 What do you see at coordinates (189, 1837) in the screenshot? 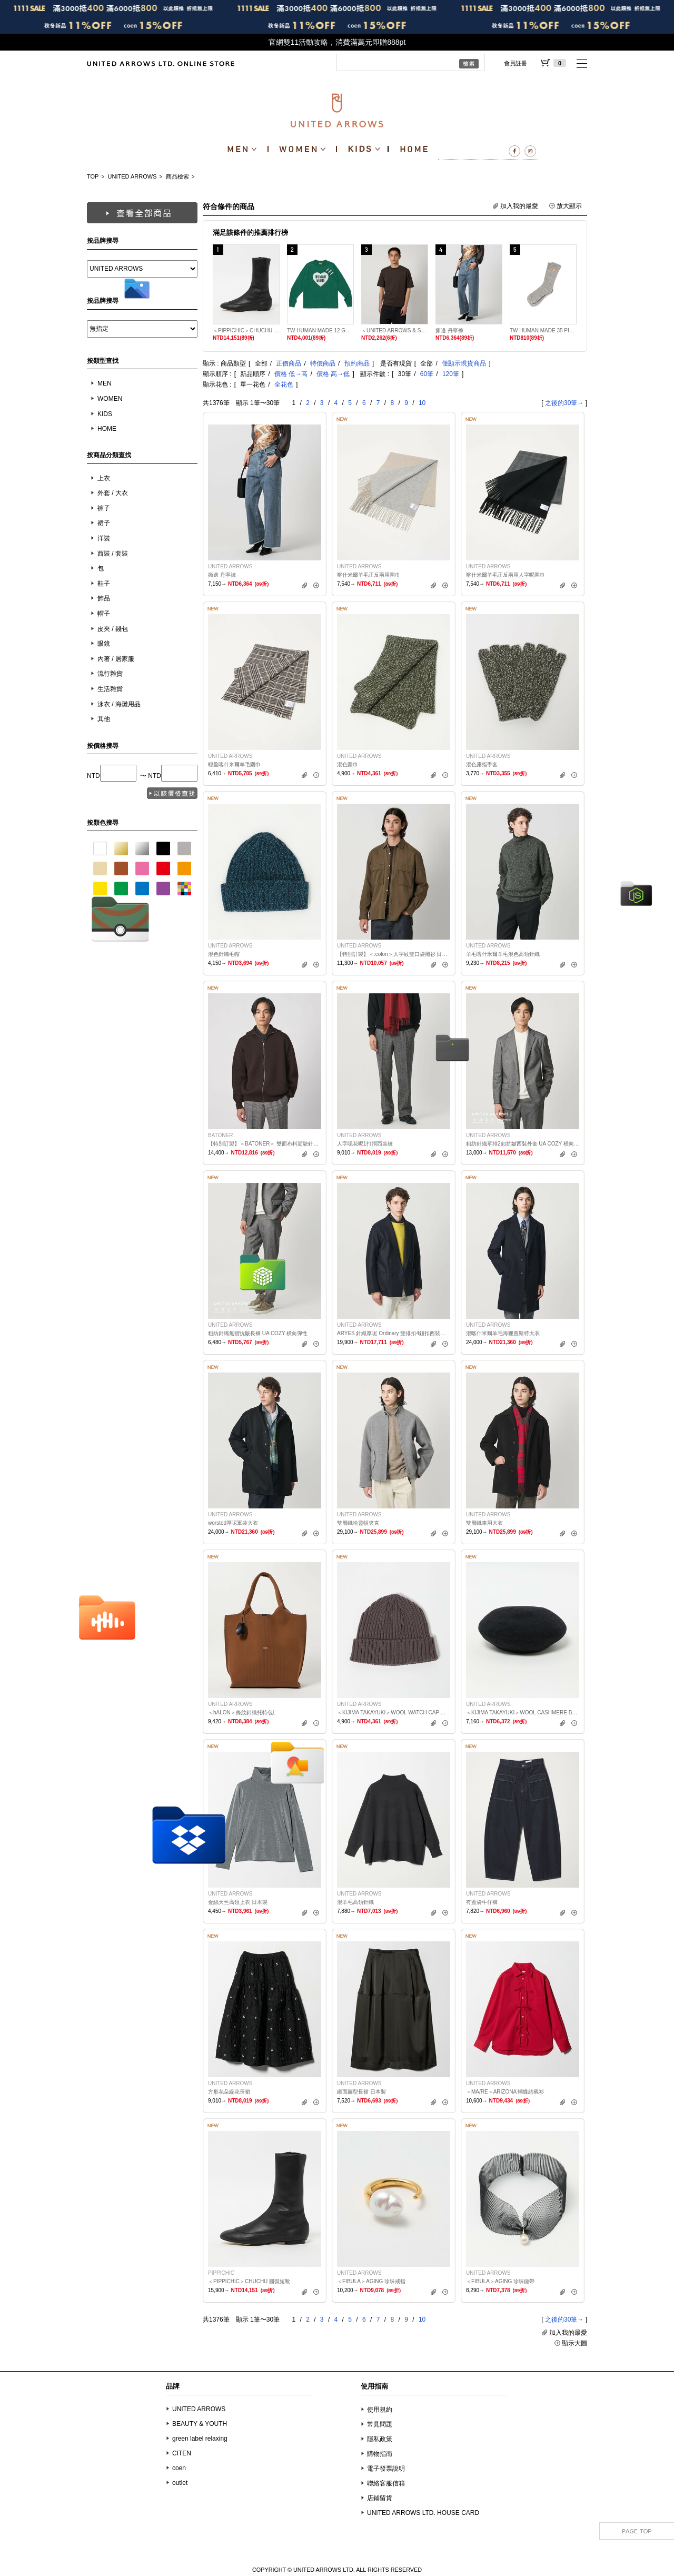
I see `open your Dropbox synced folder` at bounding box center [189, 1837].